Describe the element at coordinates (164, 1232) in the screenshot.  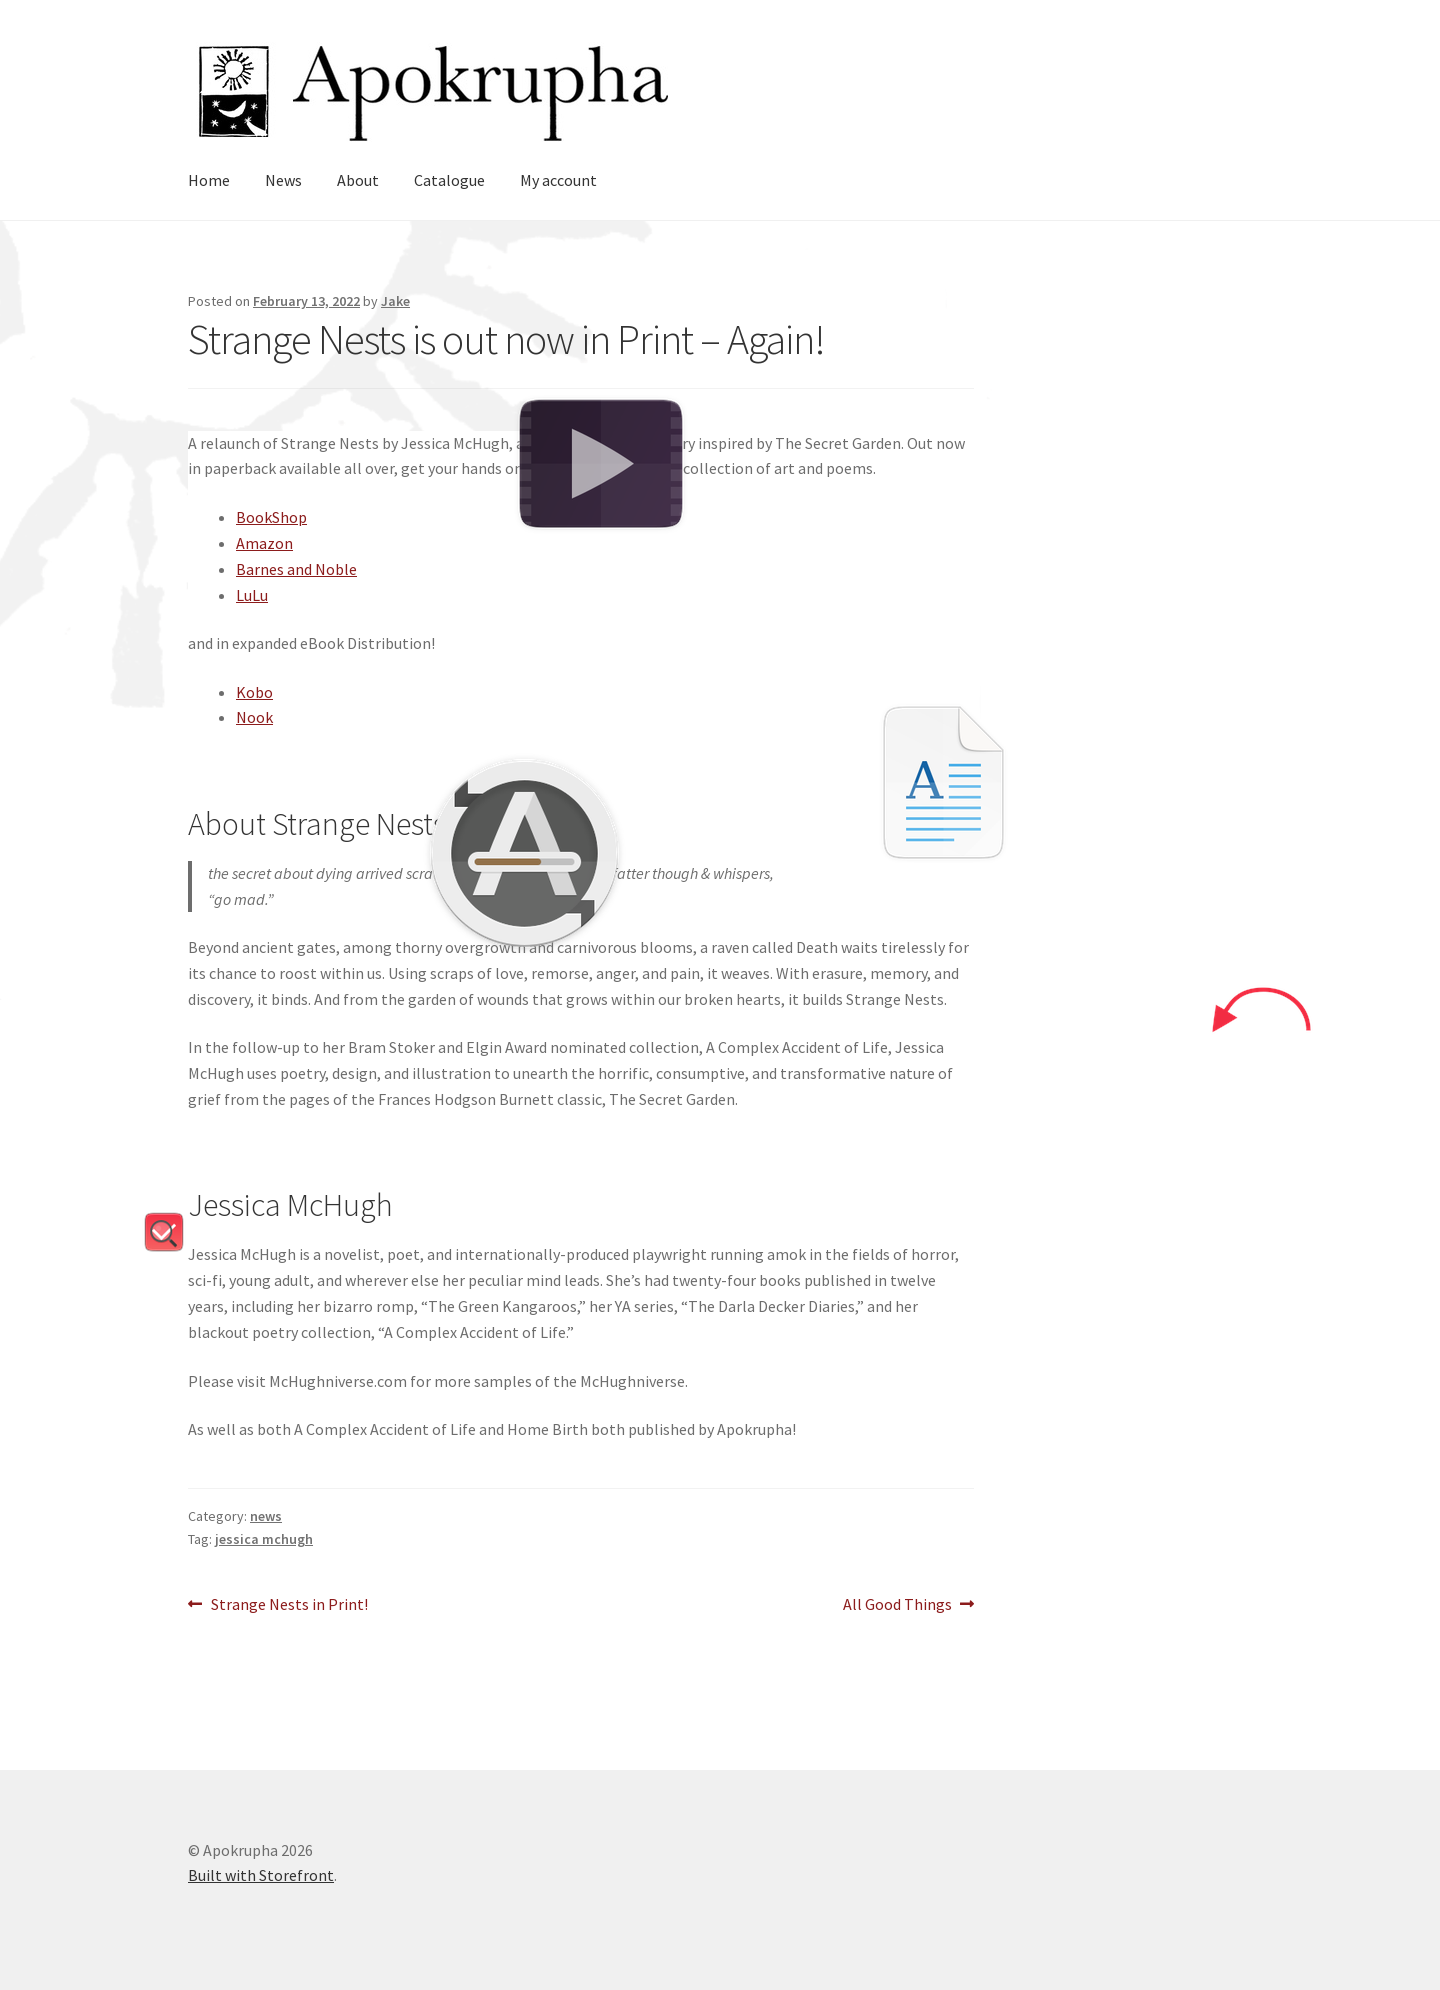
I see `open dconf editor to modify system settings` at that location.